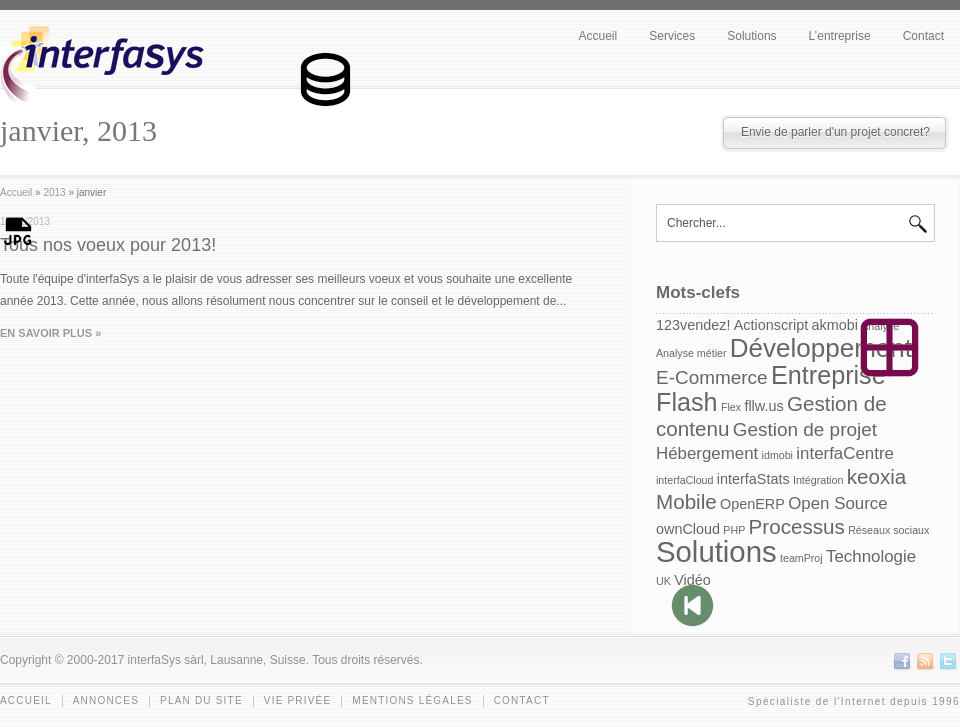  I want to click on apply borders to all cells in a table or grid, so click(889, 347).